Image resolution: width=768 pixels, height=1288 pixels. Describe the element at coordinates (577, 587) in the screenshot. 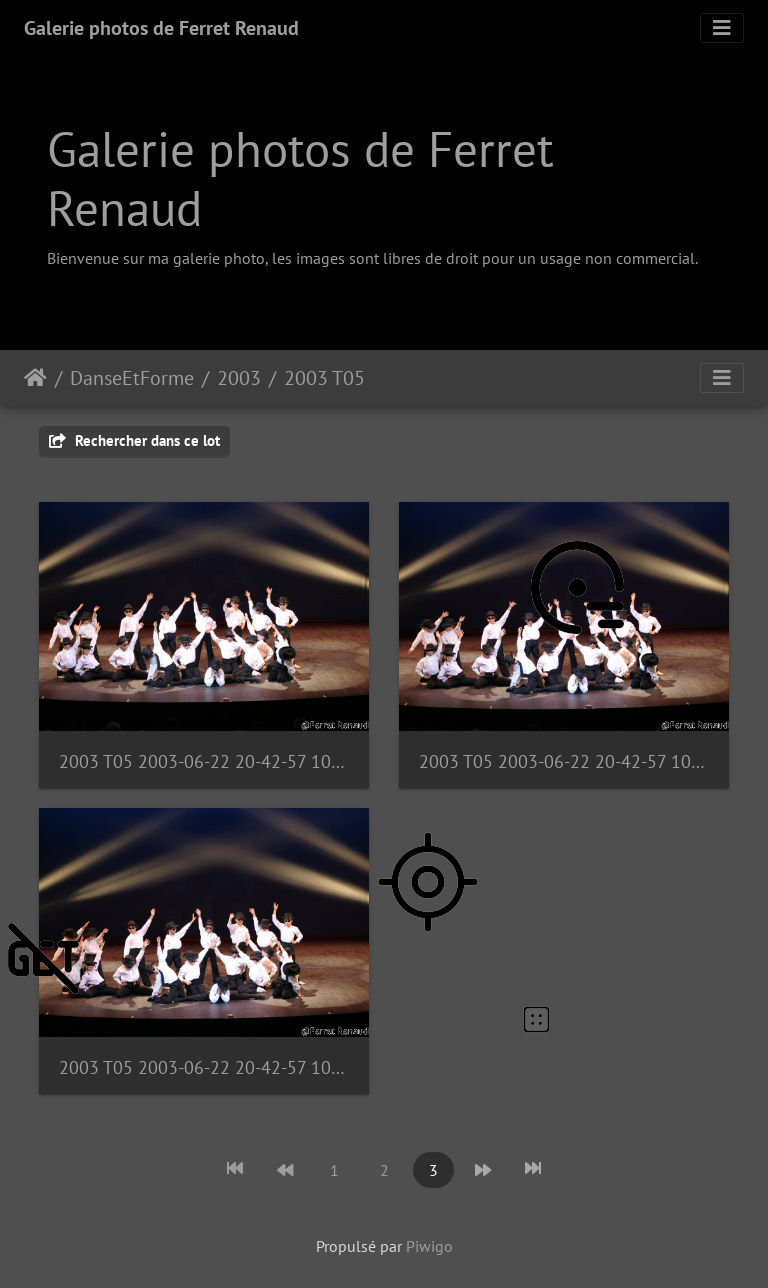

I see `view issue tracking timeline` at that location.